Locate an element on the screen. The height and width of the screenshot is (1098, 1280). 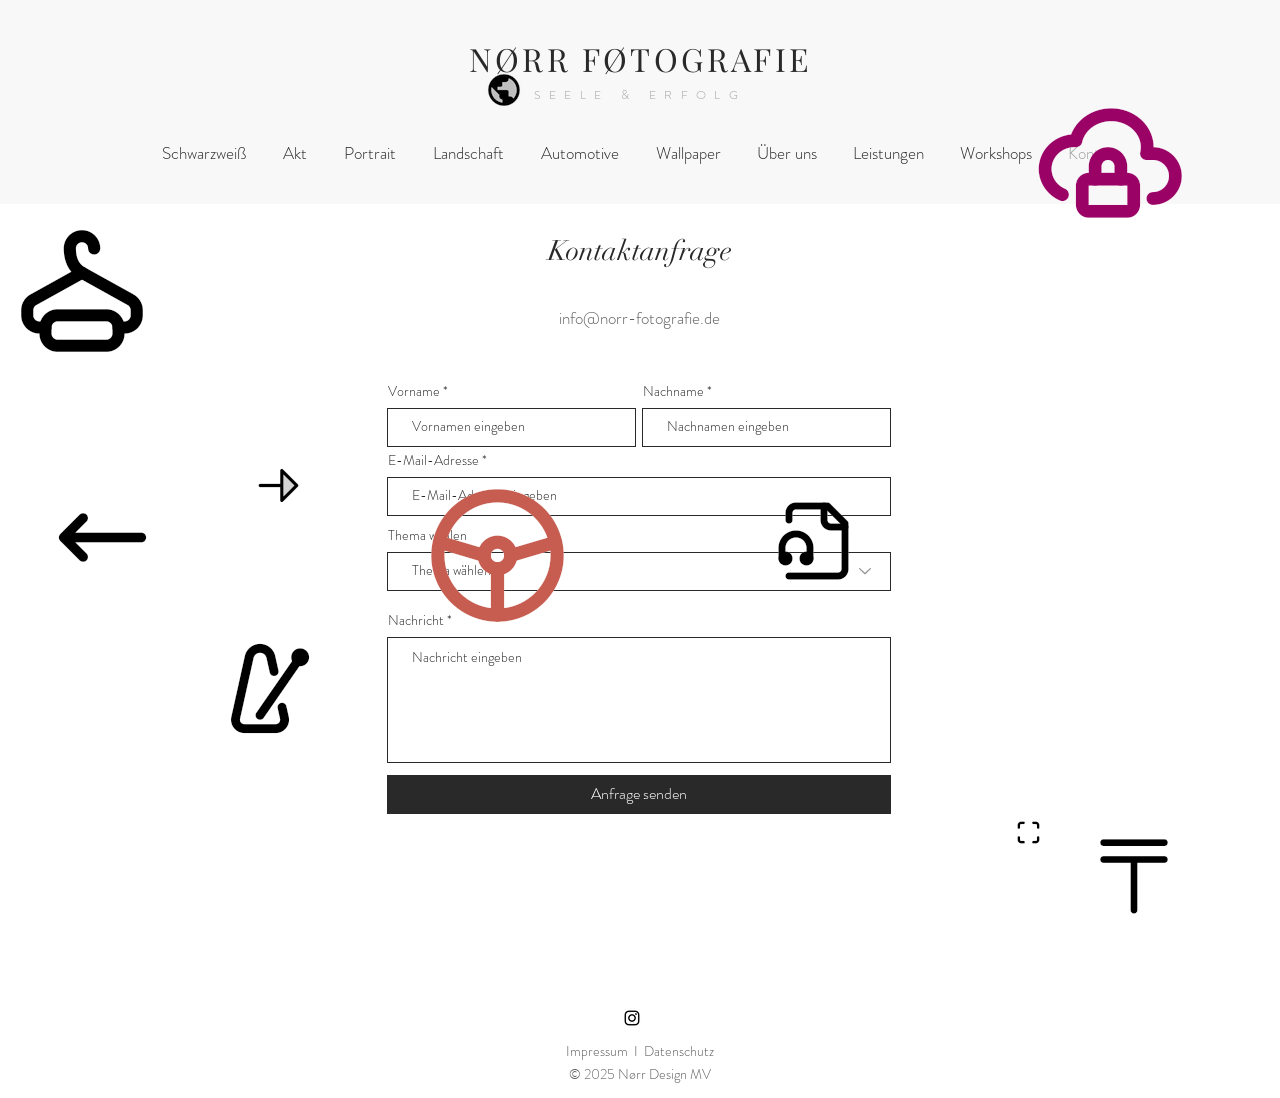
access vehicle or driving controls is located at coordinates (497, 555).